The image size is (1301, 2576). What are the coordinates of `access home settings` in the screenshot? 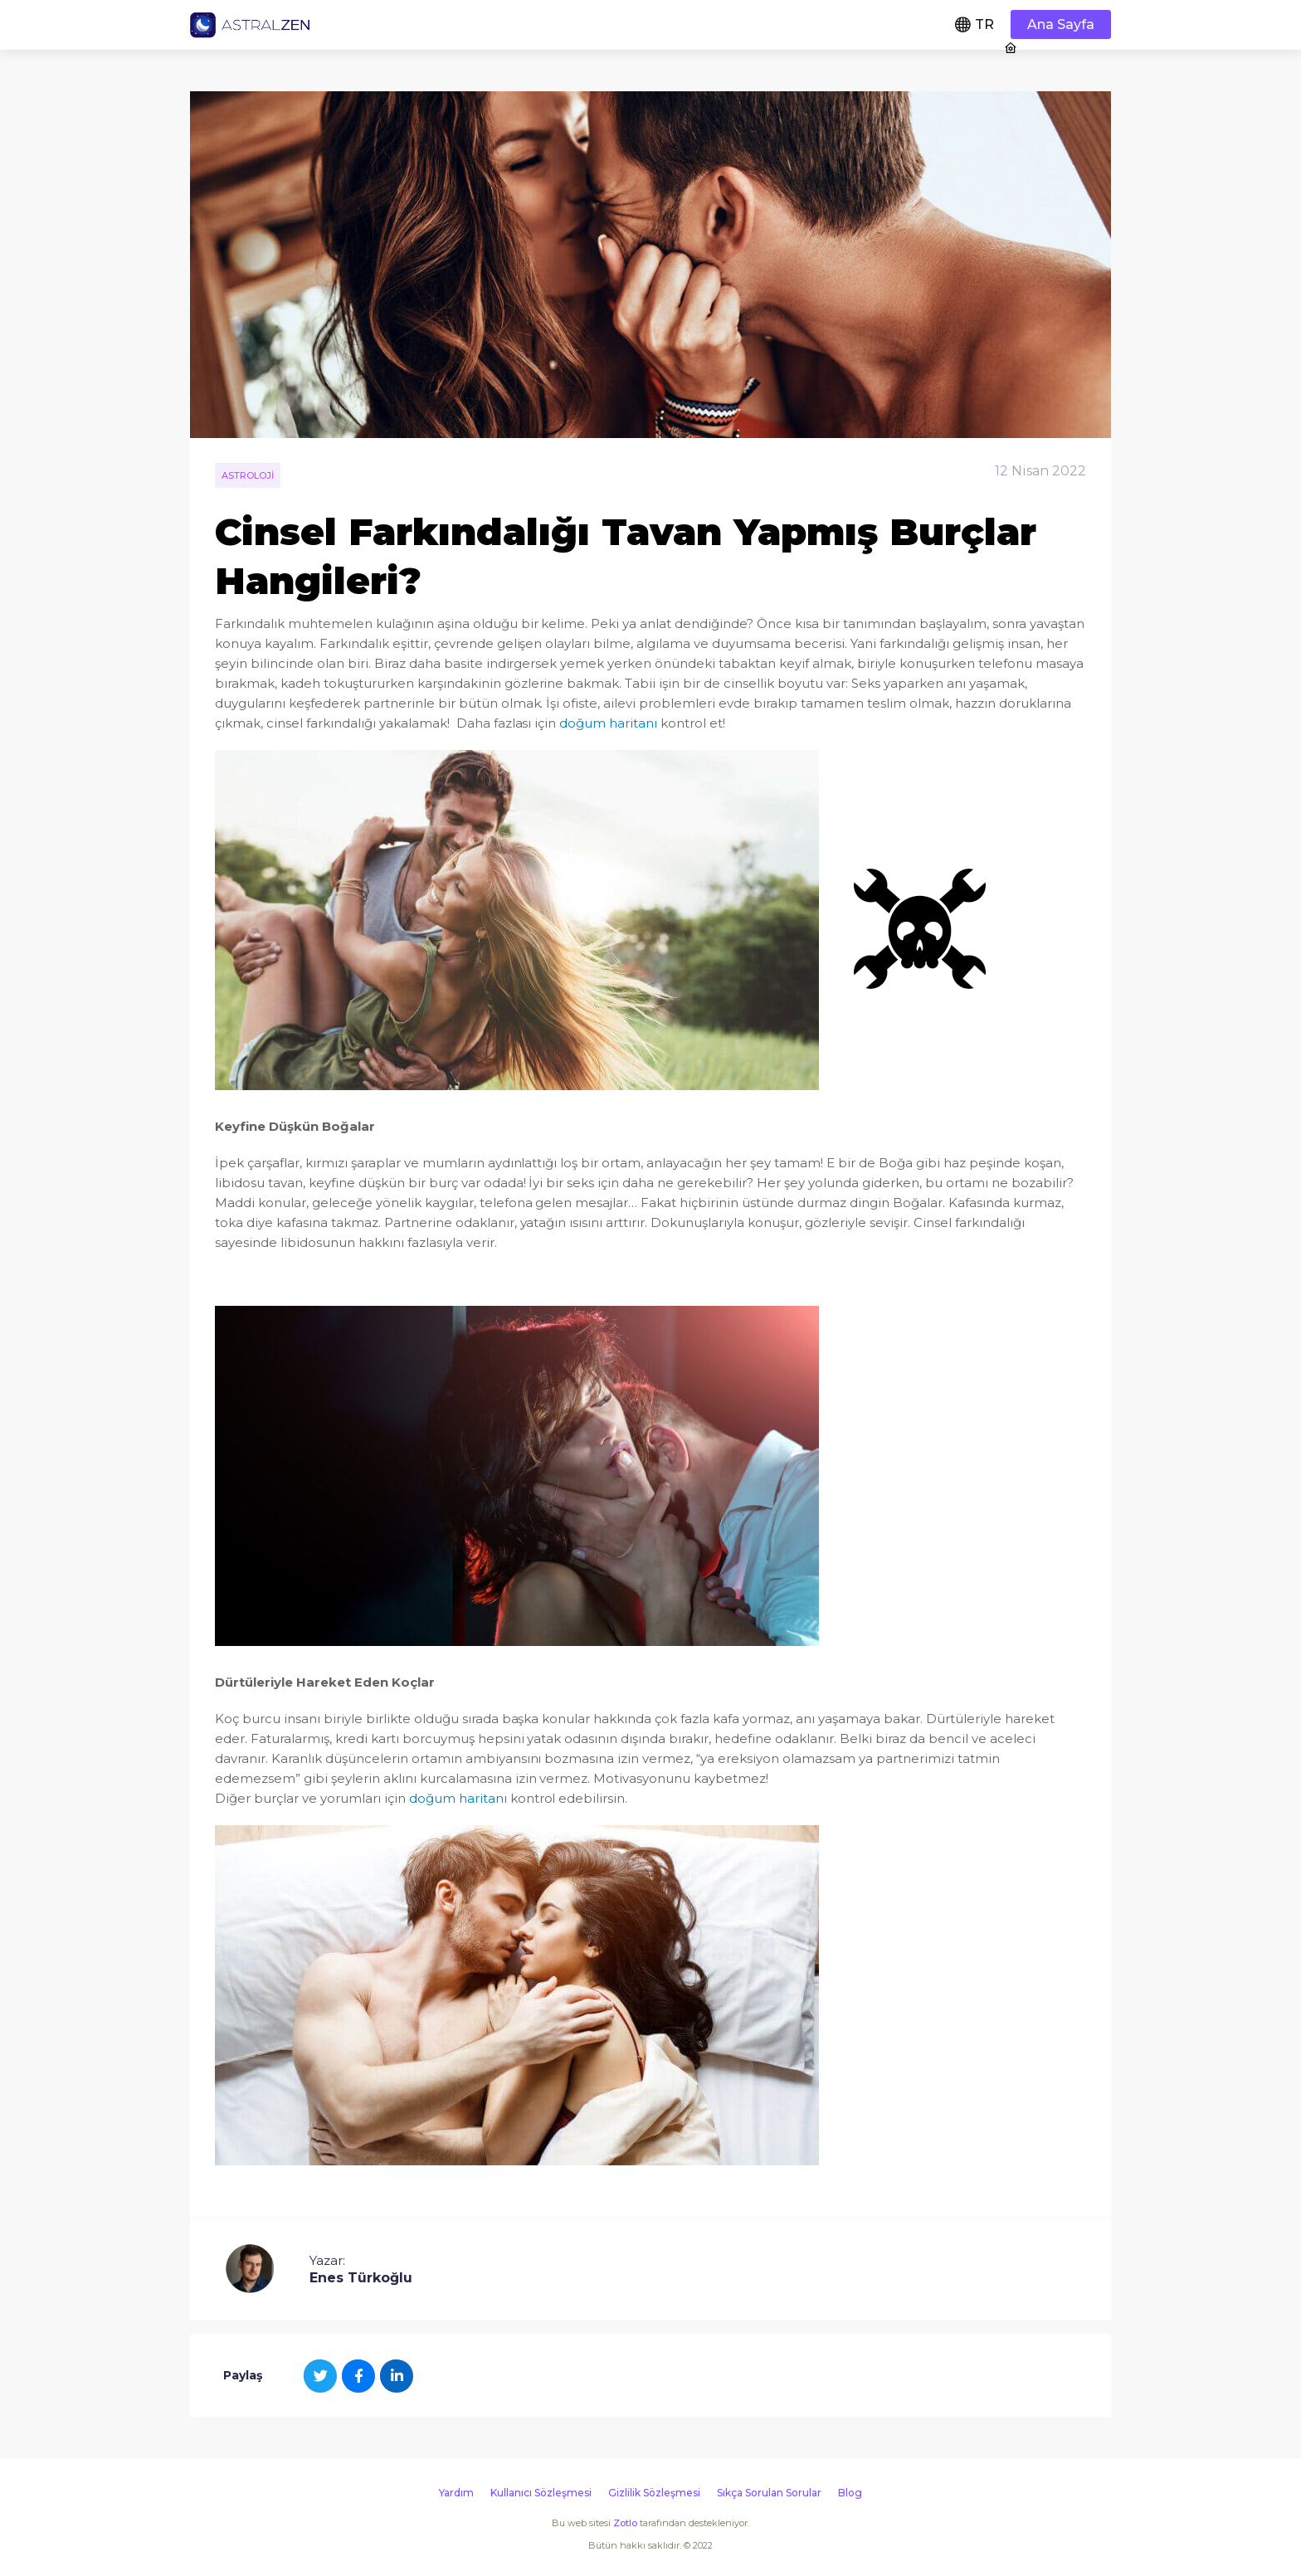 It's located at (1011, 48).